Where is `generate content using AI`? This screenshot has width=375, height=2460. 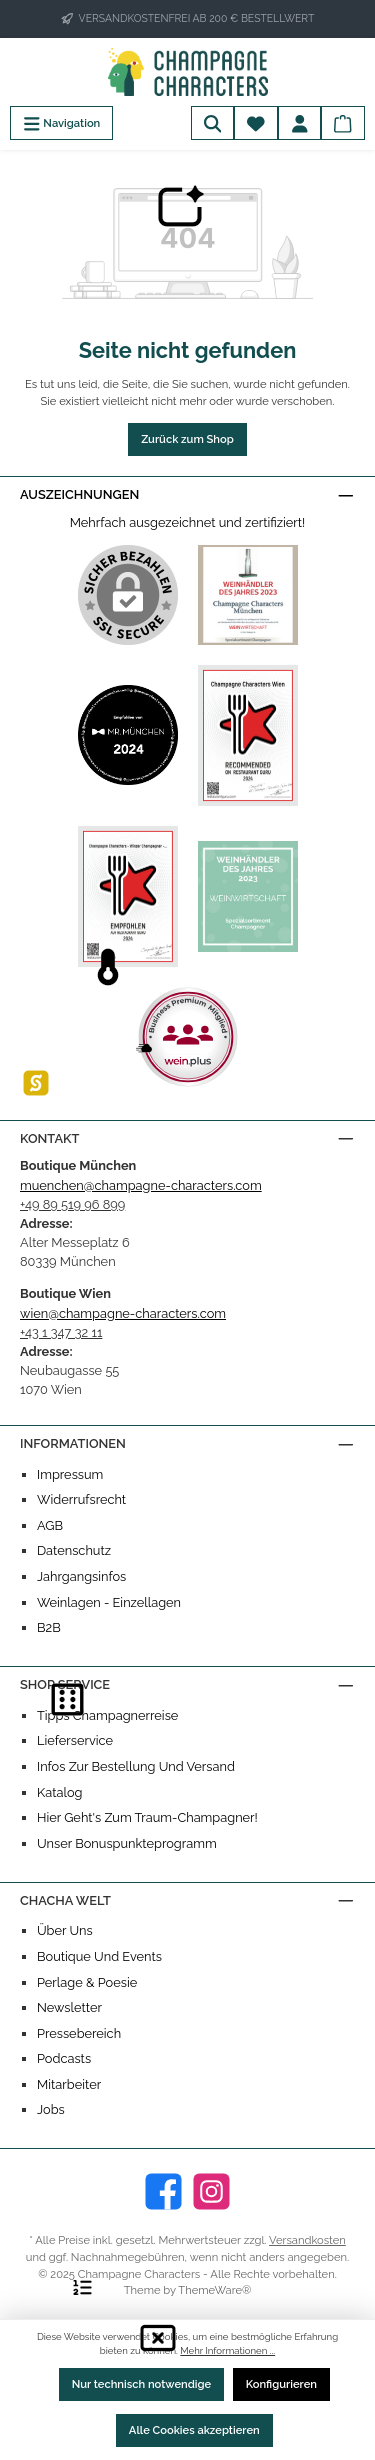
generate content using AI is located at coordinates (180, 207).